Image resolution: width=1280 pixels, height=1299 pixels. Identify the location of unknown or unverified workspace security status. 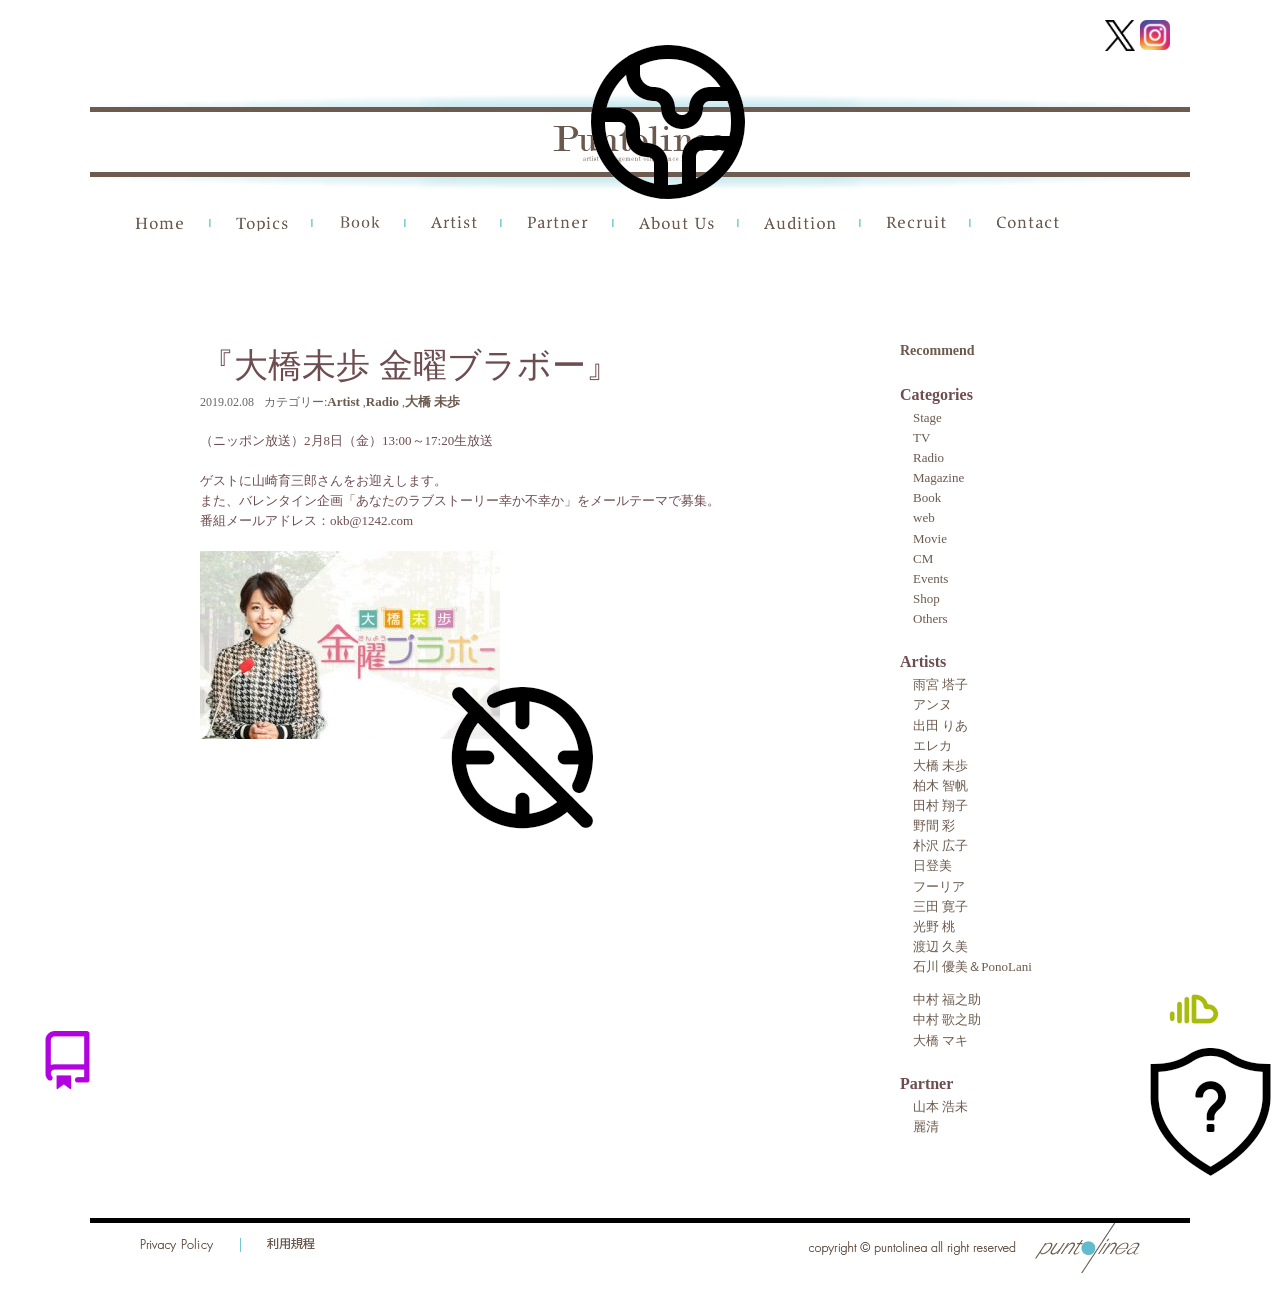
(1210, 1112).